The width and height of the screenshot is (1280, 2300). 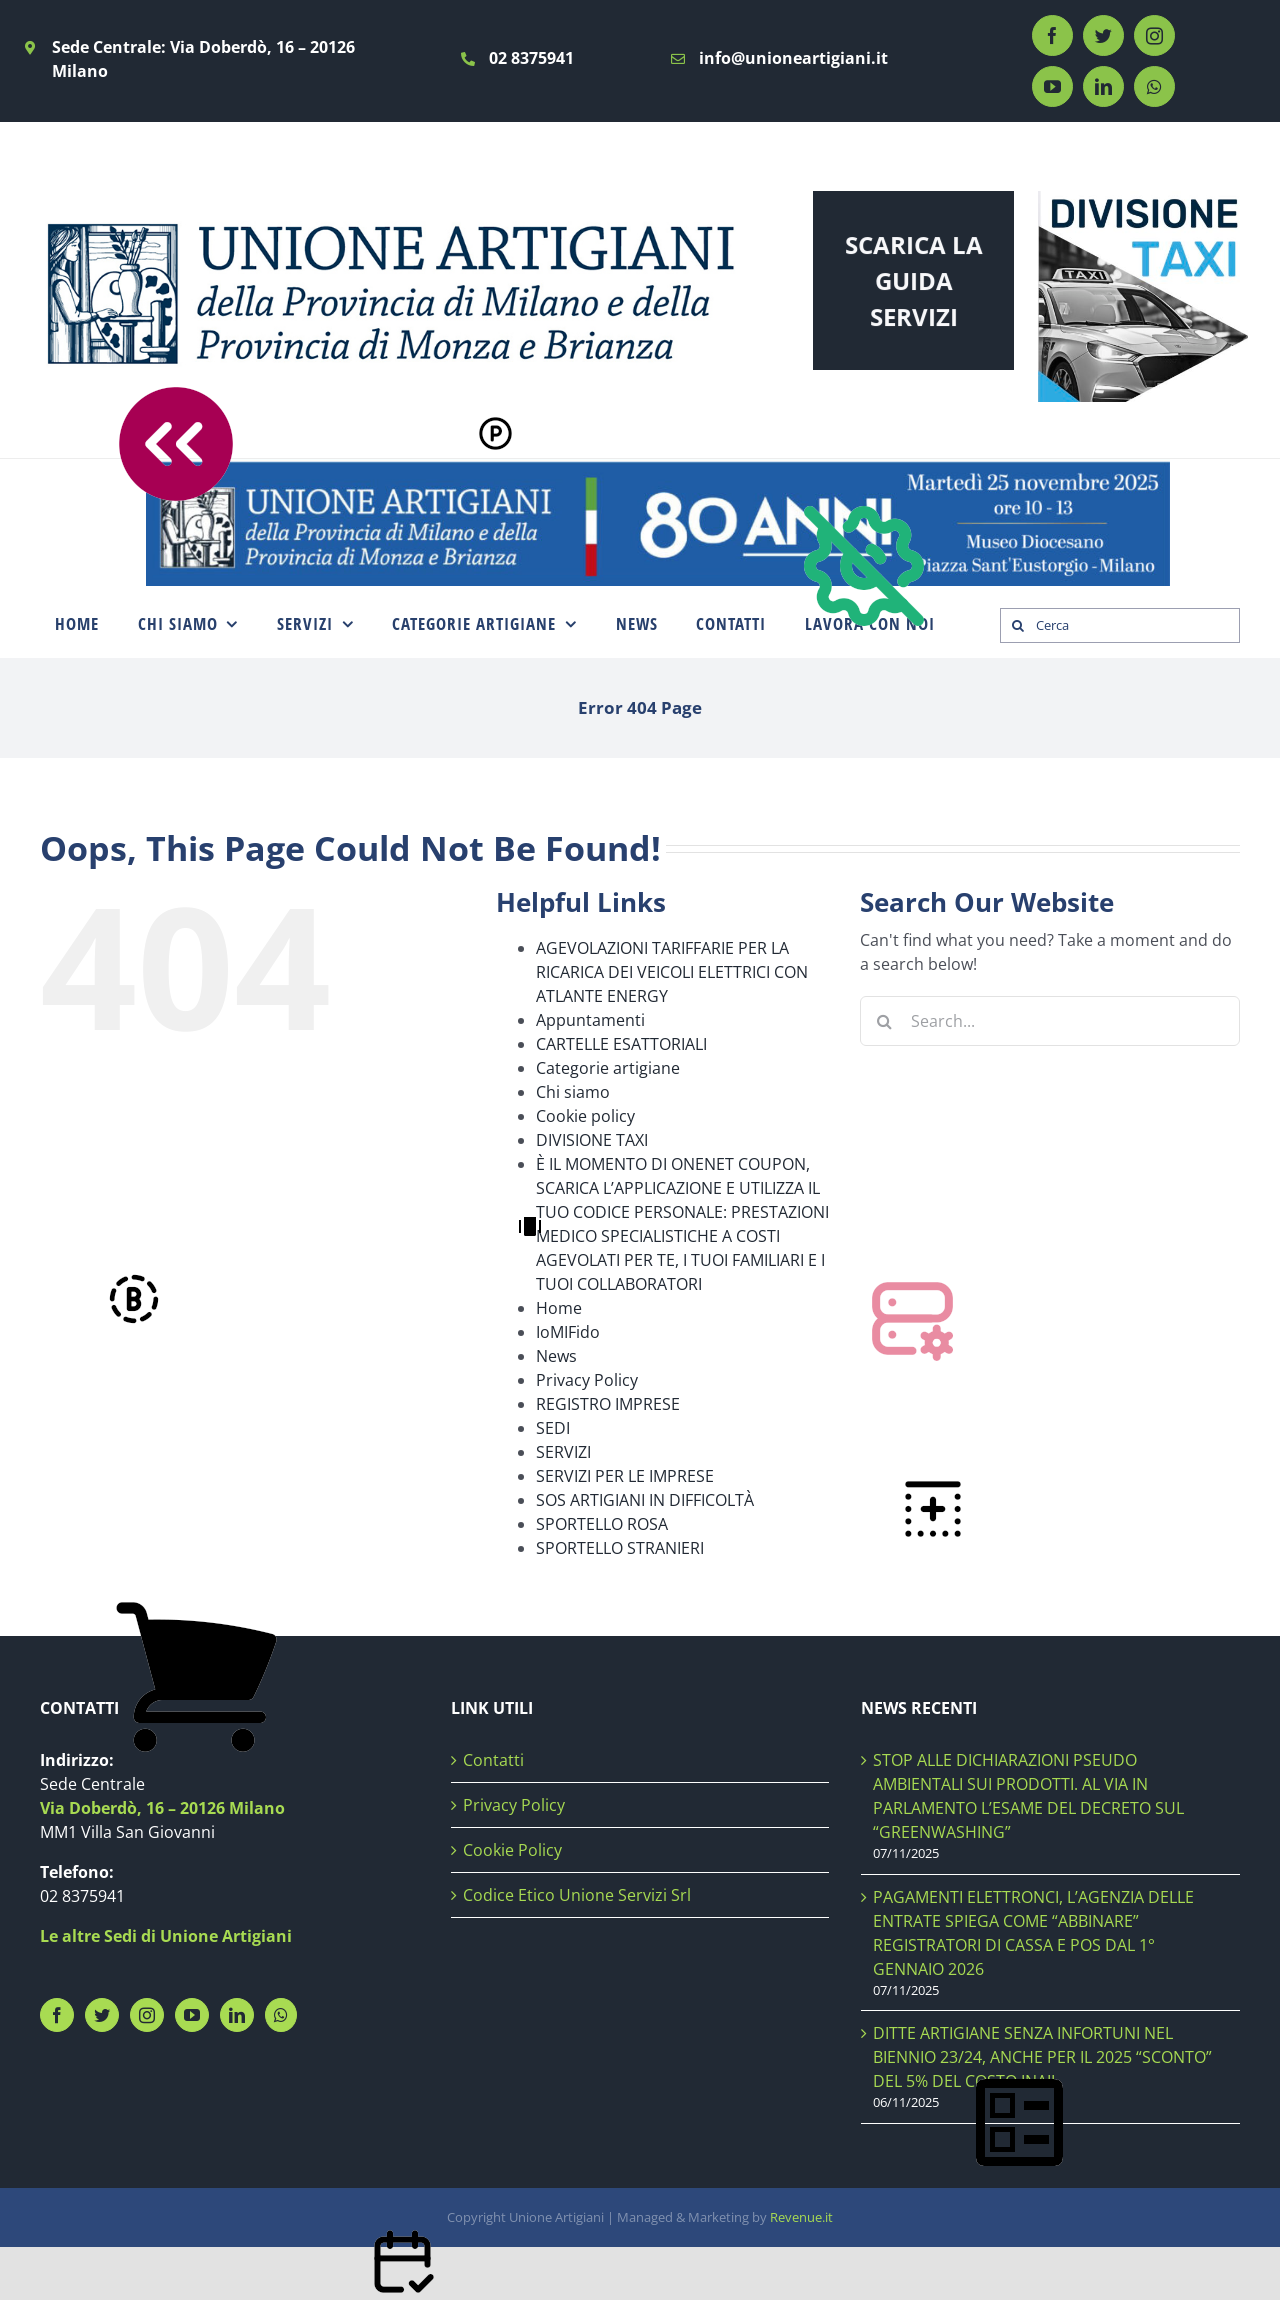 I want to click on view your shopping cart, so click(x=197, y=1677).